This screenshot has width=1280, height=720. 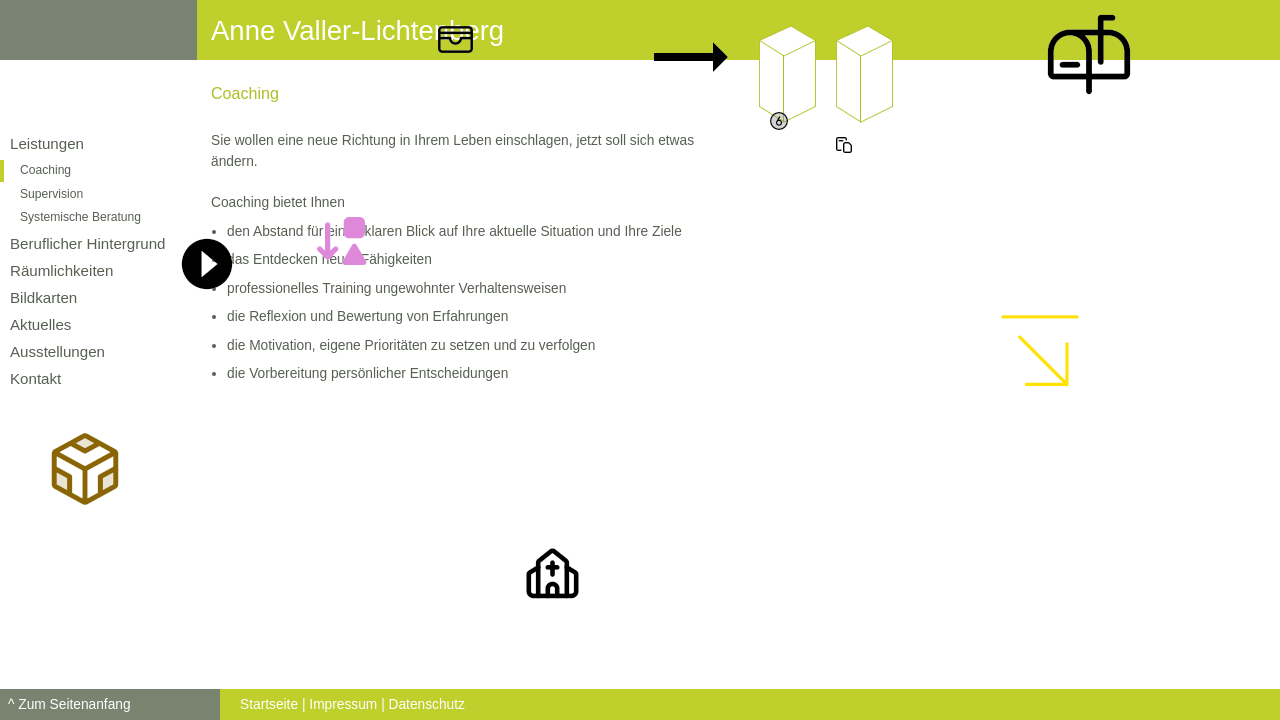 I want to click on view nearby churches or places of worship, so click(x=552, y=574).